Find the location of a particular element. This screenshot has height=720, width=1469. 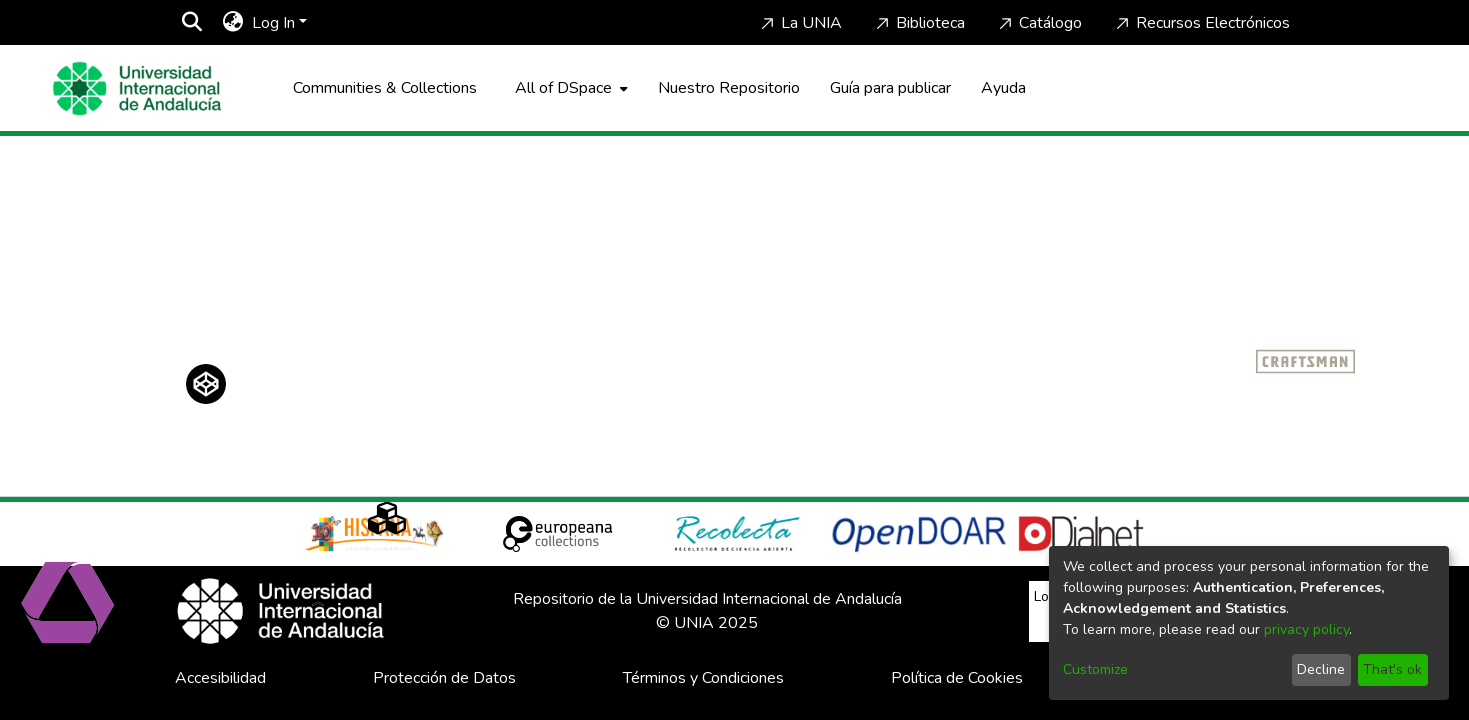

craftsman brand logo is located at coordinates (1305, 361).